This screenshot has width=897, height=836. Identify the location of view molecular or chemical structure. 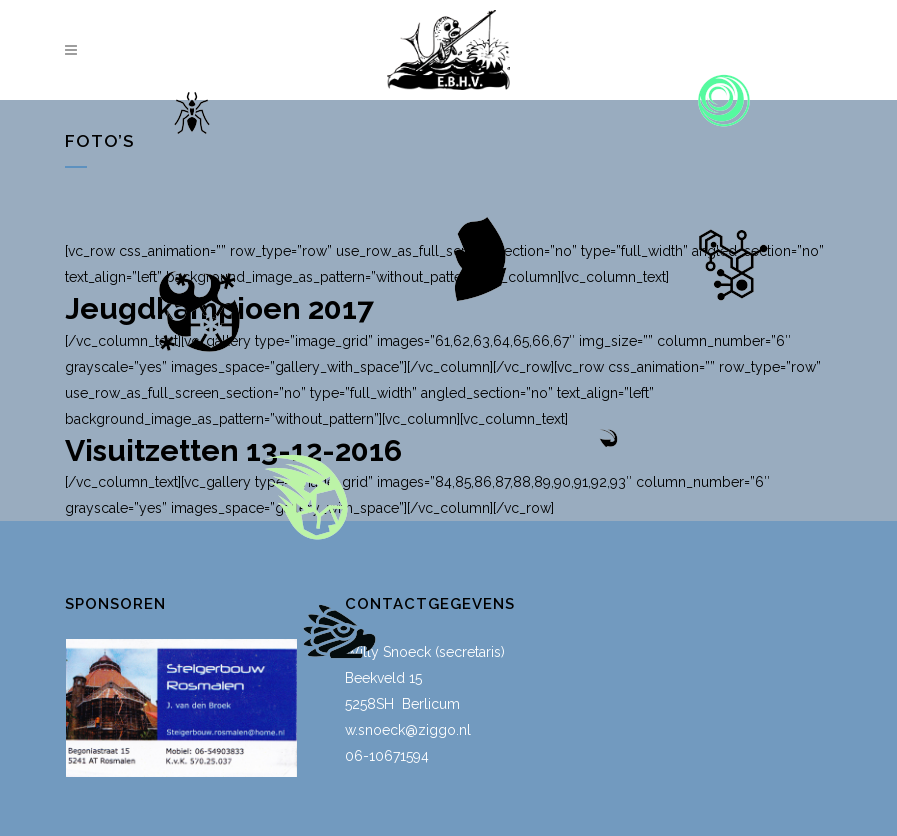
(733, 265).